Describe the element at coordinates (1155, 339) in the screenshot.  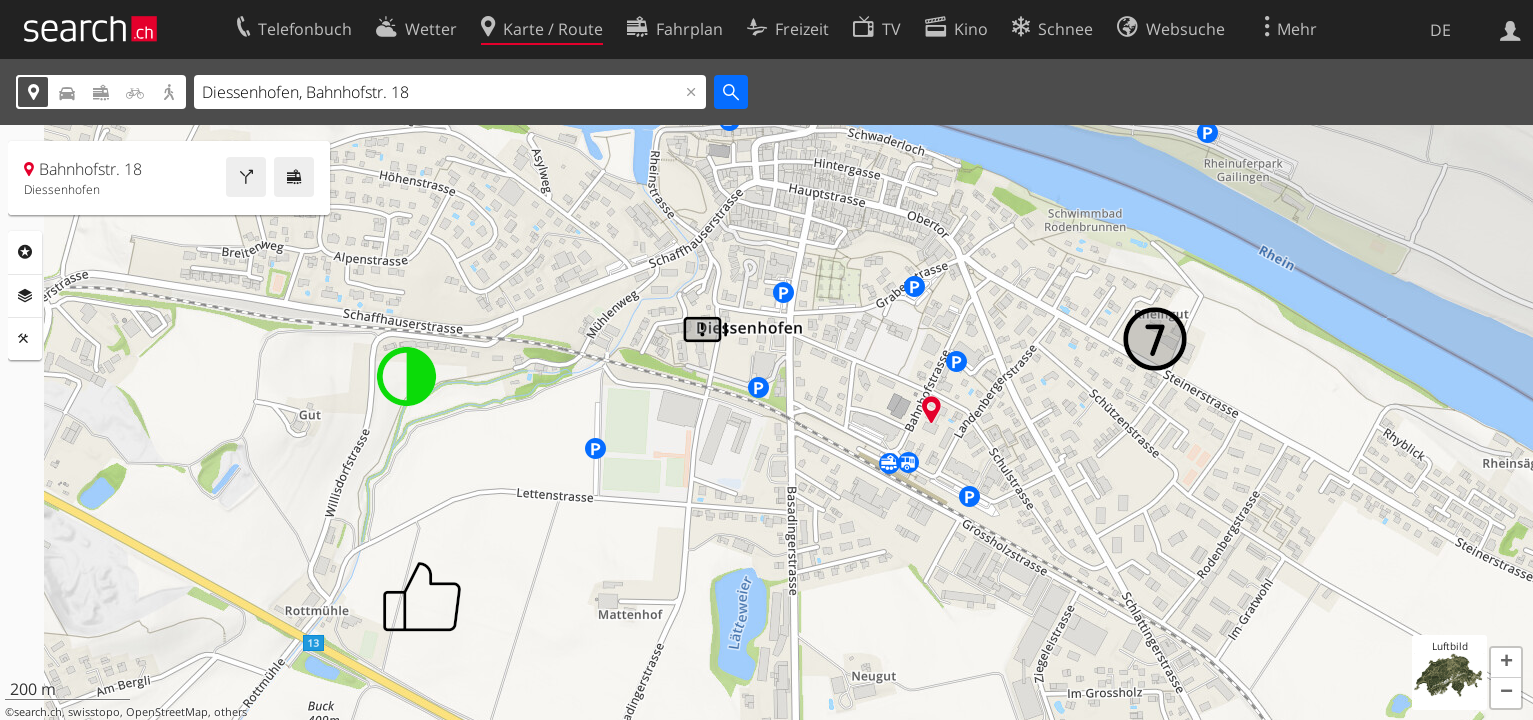
I see `indicates step seven in a numbered process` at that location.